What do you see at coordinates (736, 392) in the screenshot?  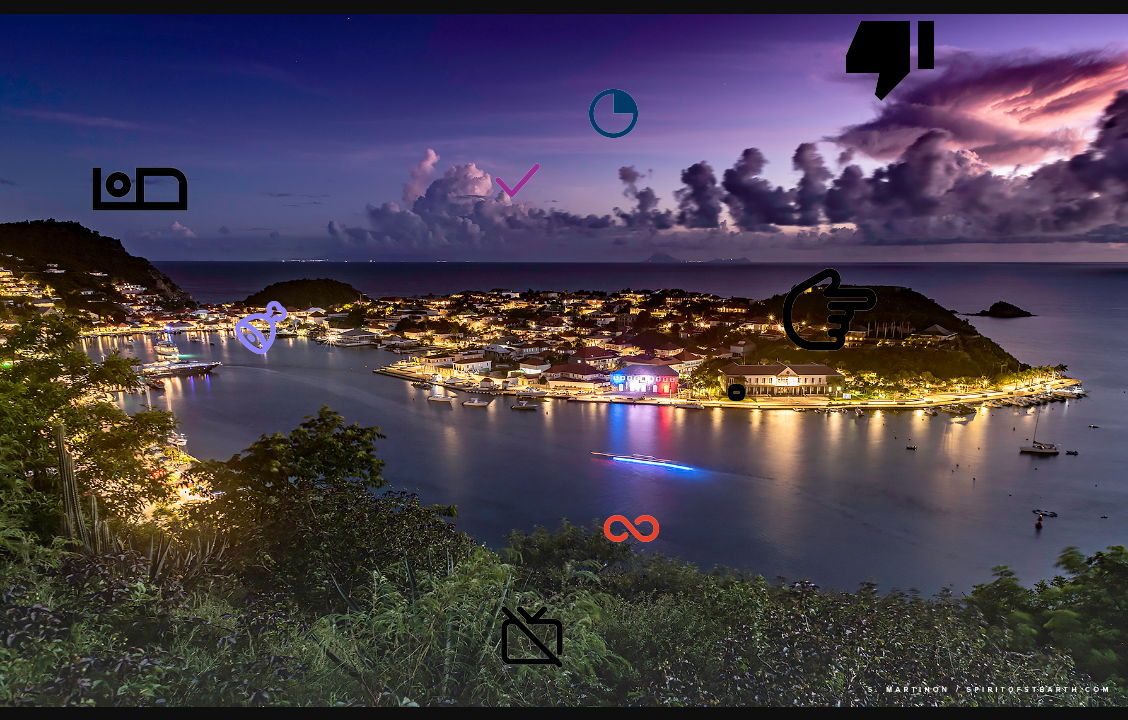 I see `remove an item from a list or collection` at bounding box center [736, 392].